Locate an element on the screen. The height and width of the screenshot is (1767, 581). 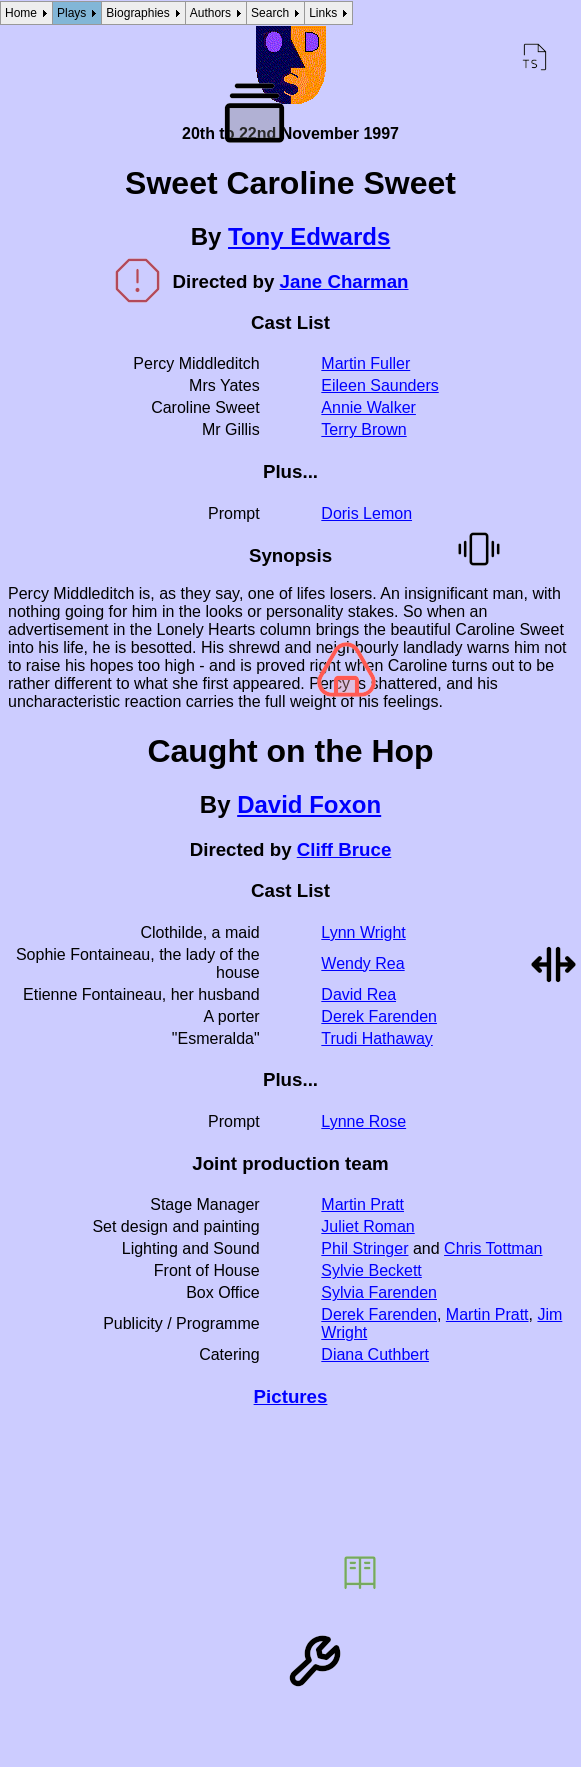
split view horizontally is located at coordinates (553, 964).